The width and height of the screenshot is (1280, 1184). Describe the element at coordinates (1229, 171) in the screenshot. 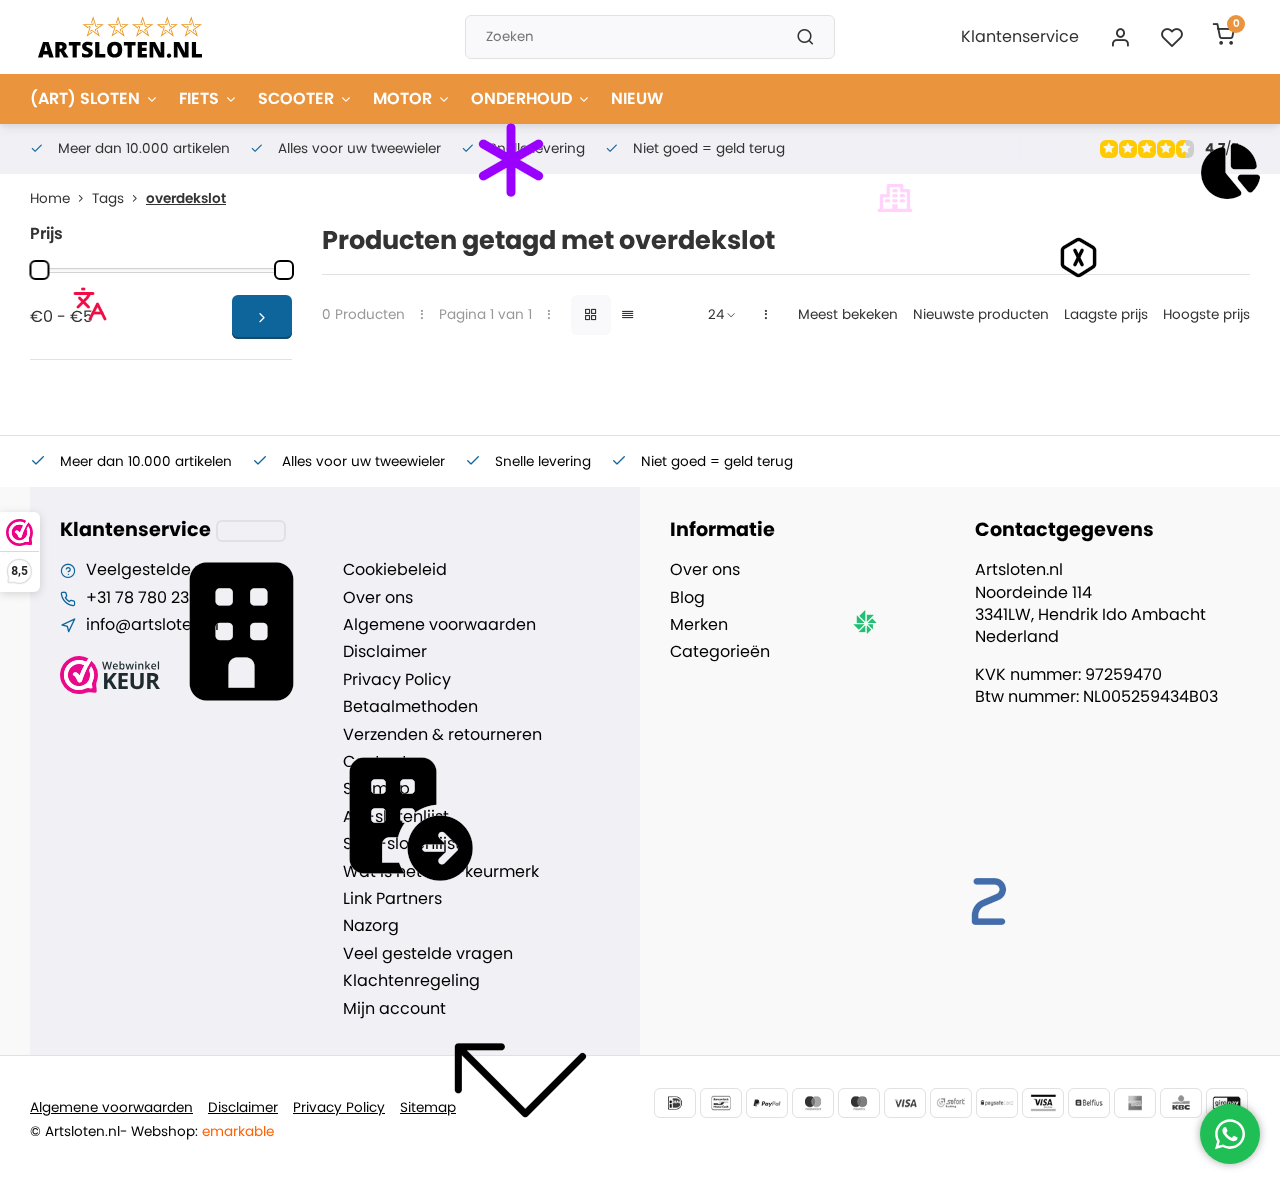

I see `view analytics or statistics` at that location.